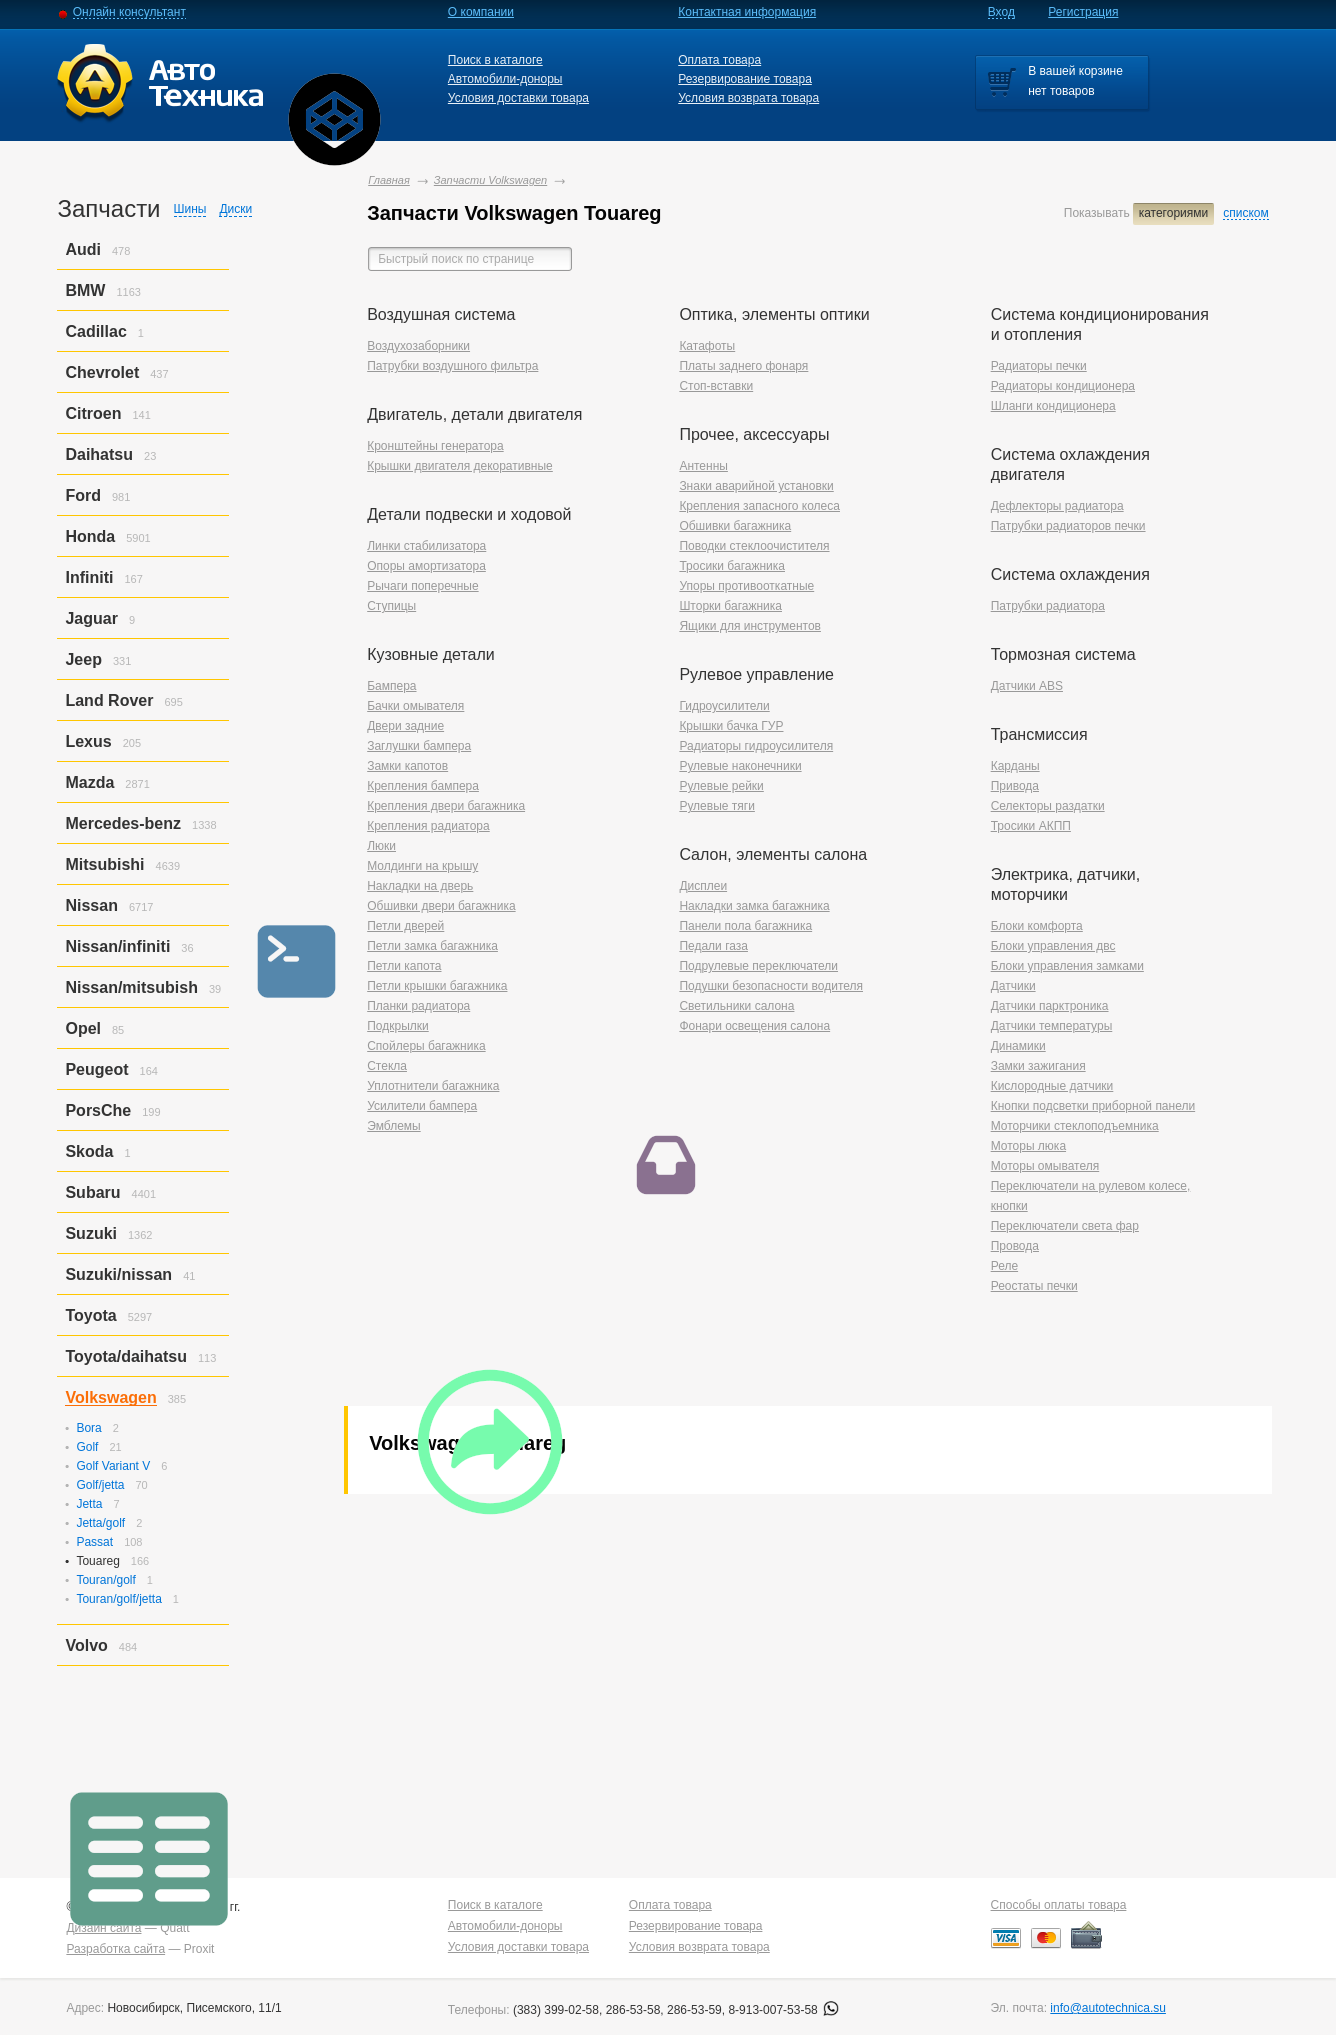  I want to click on share or forward content, so click(490, 1442).